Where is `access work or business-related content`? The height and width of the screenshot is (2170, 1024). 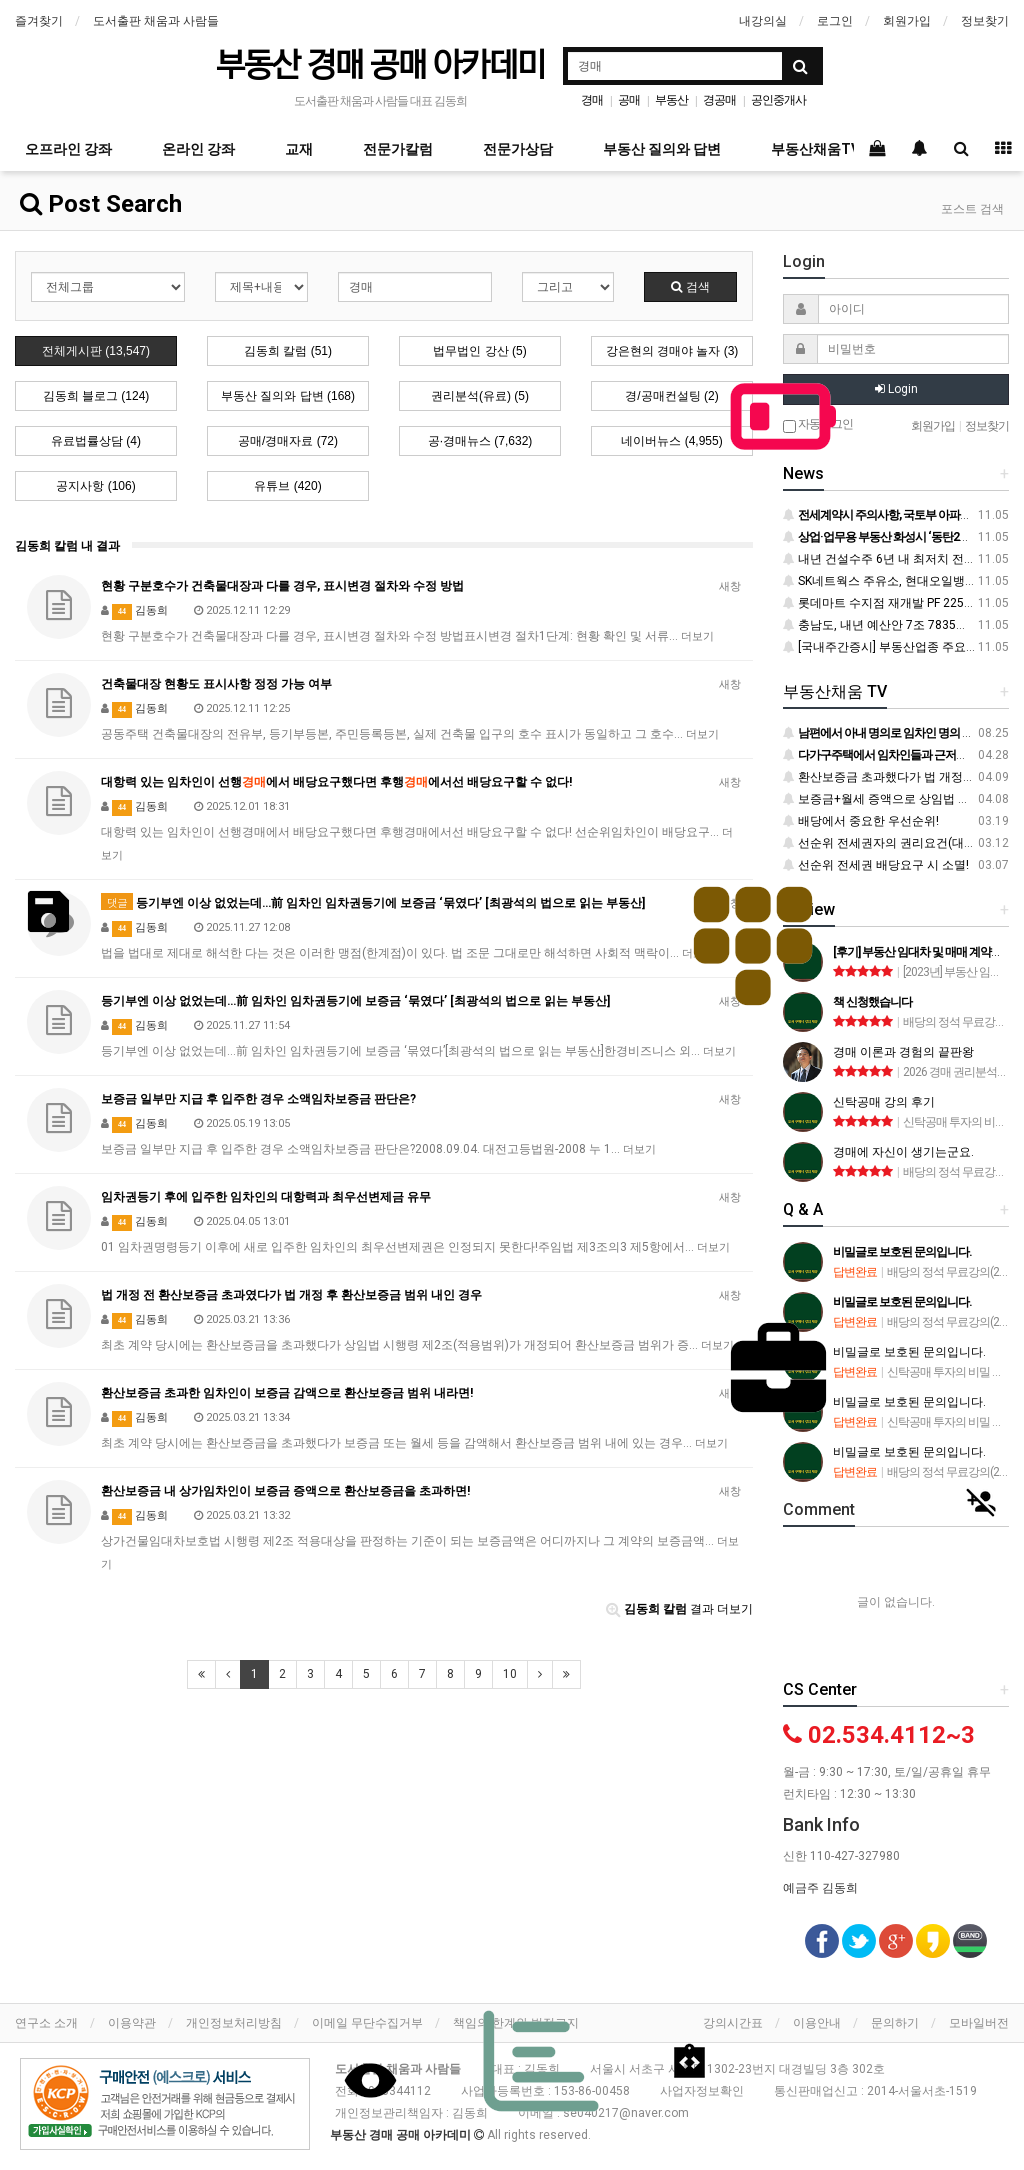
access work or business-related content is located at coordinates (778, 1370).